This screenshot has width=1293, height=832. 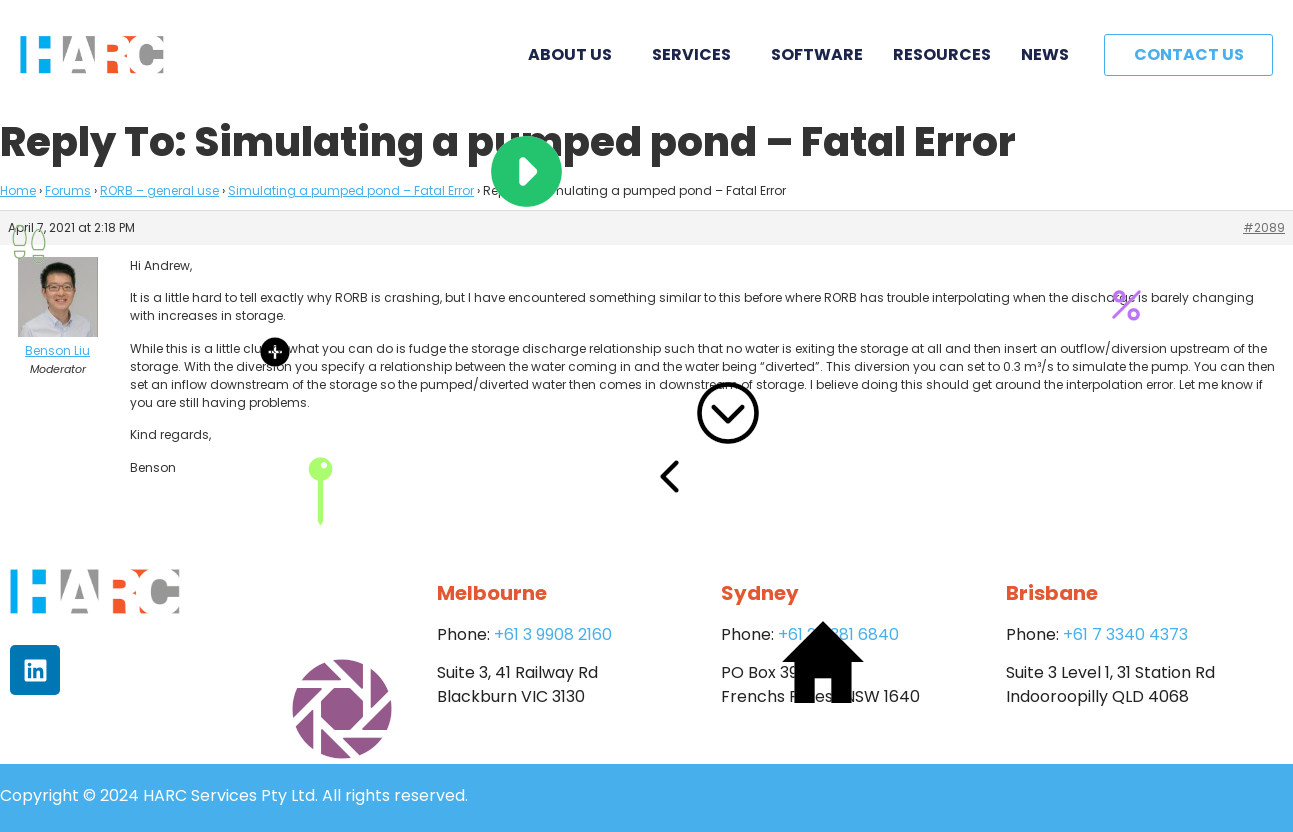 I want to click on view step count or walking activity, so click(x=29, y=244).